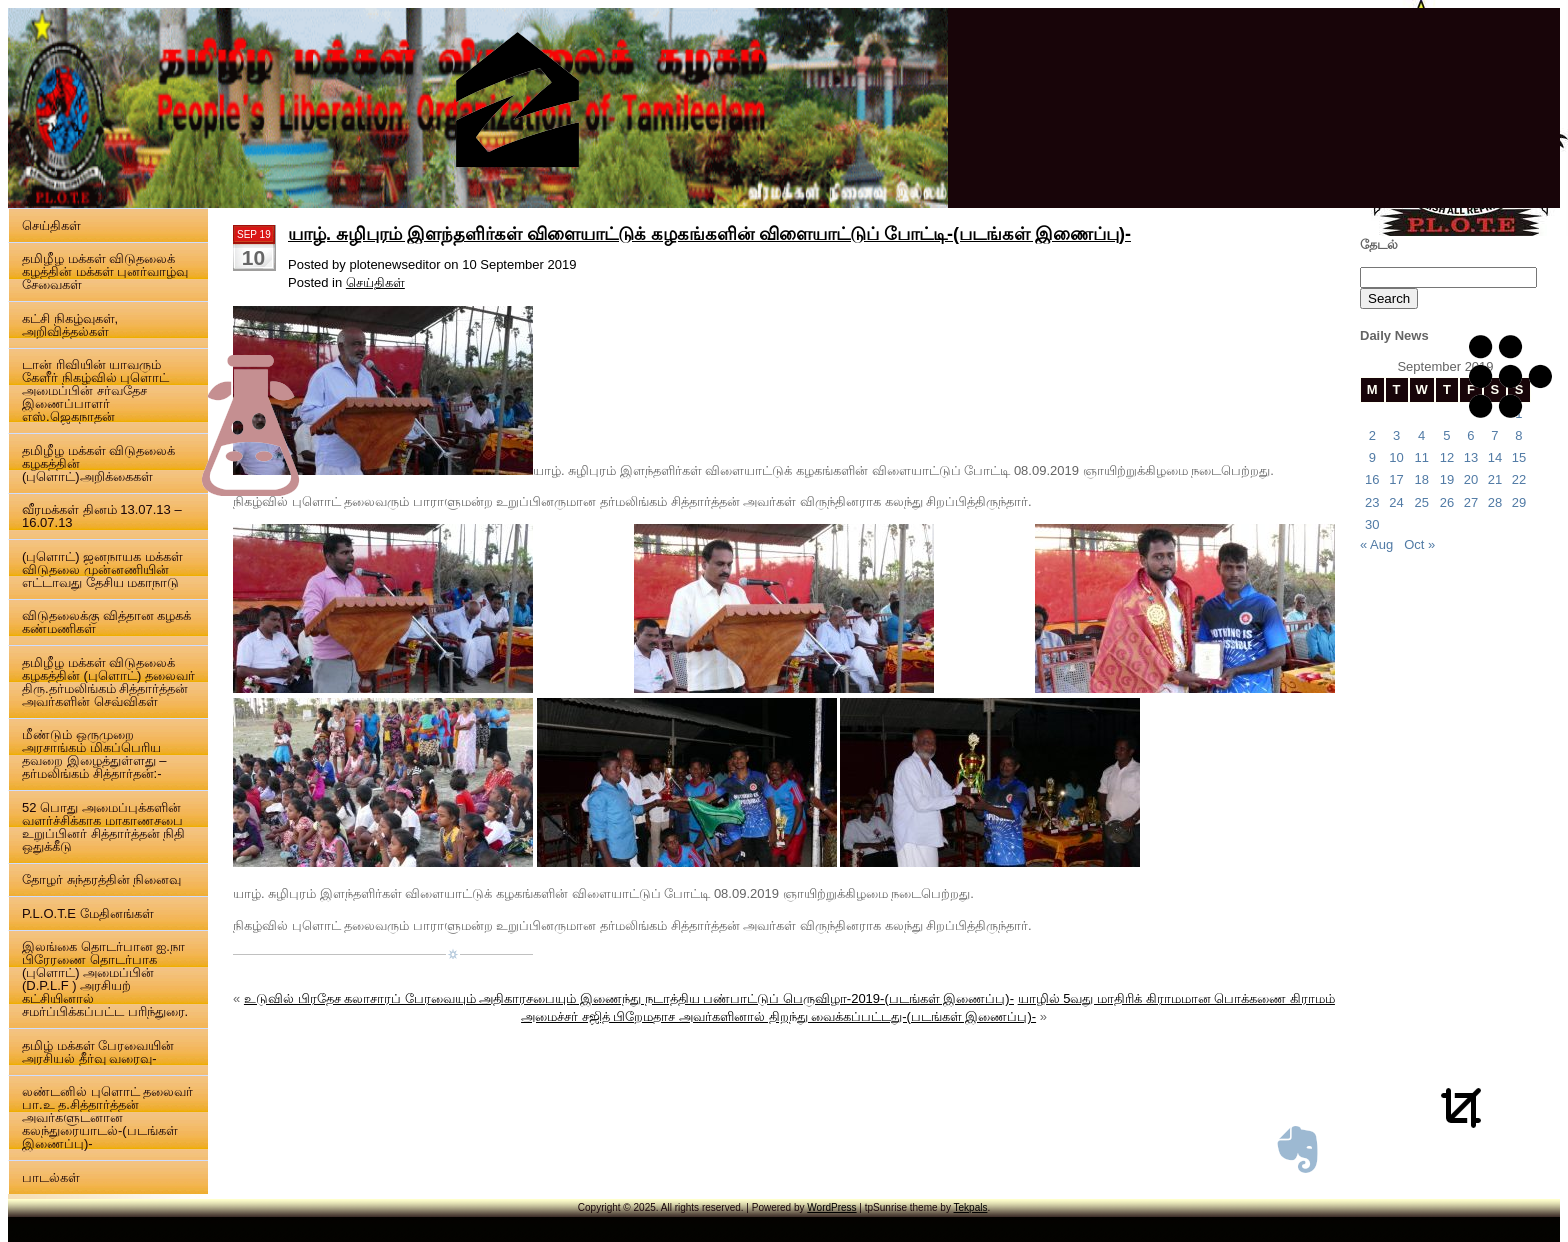 This screenshot has width=1568, height=1242. Describe the element at coordinates (250, 425) in the screenshot. I see `i18next internationalization library logo` at that location.